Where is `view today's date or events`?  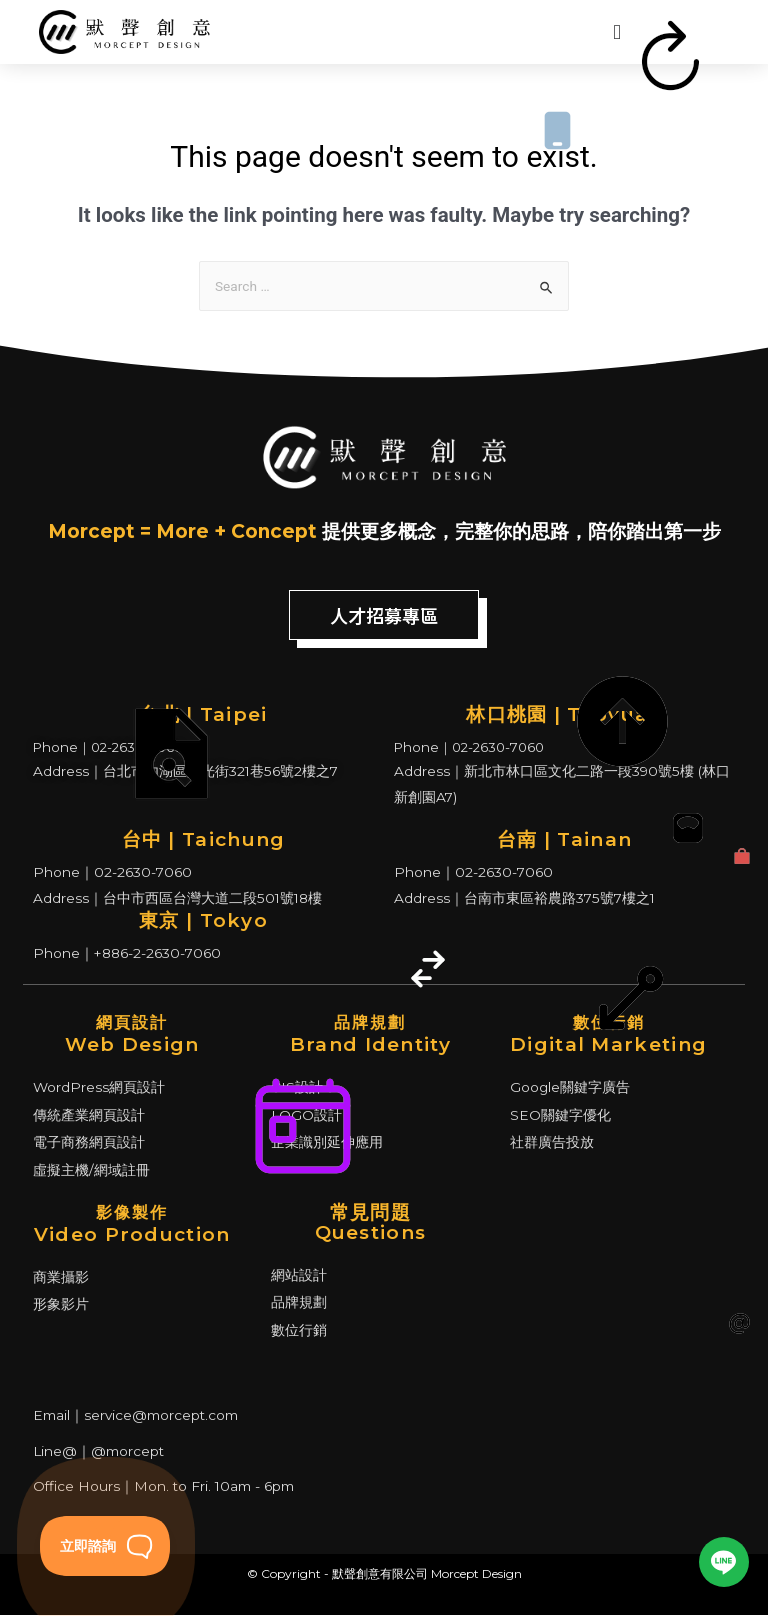
view today's date or events is located at coordinates (303, 1126).